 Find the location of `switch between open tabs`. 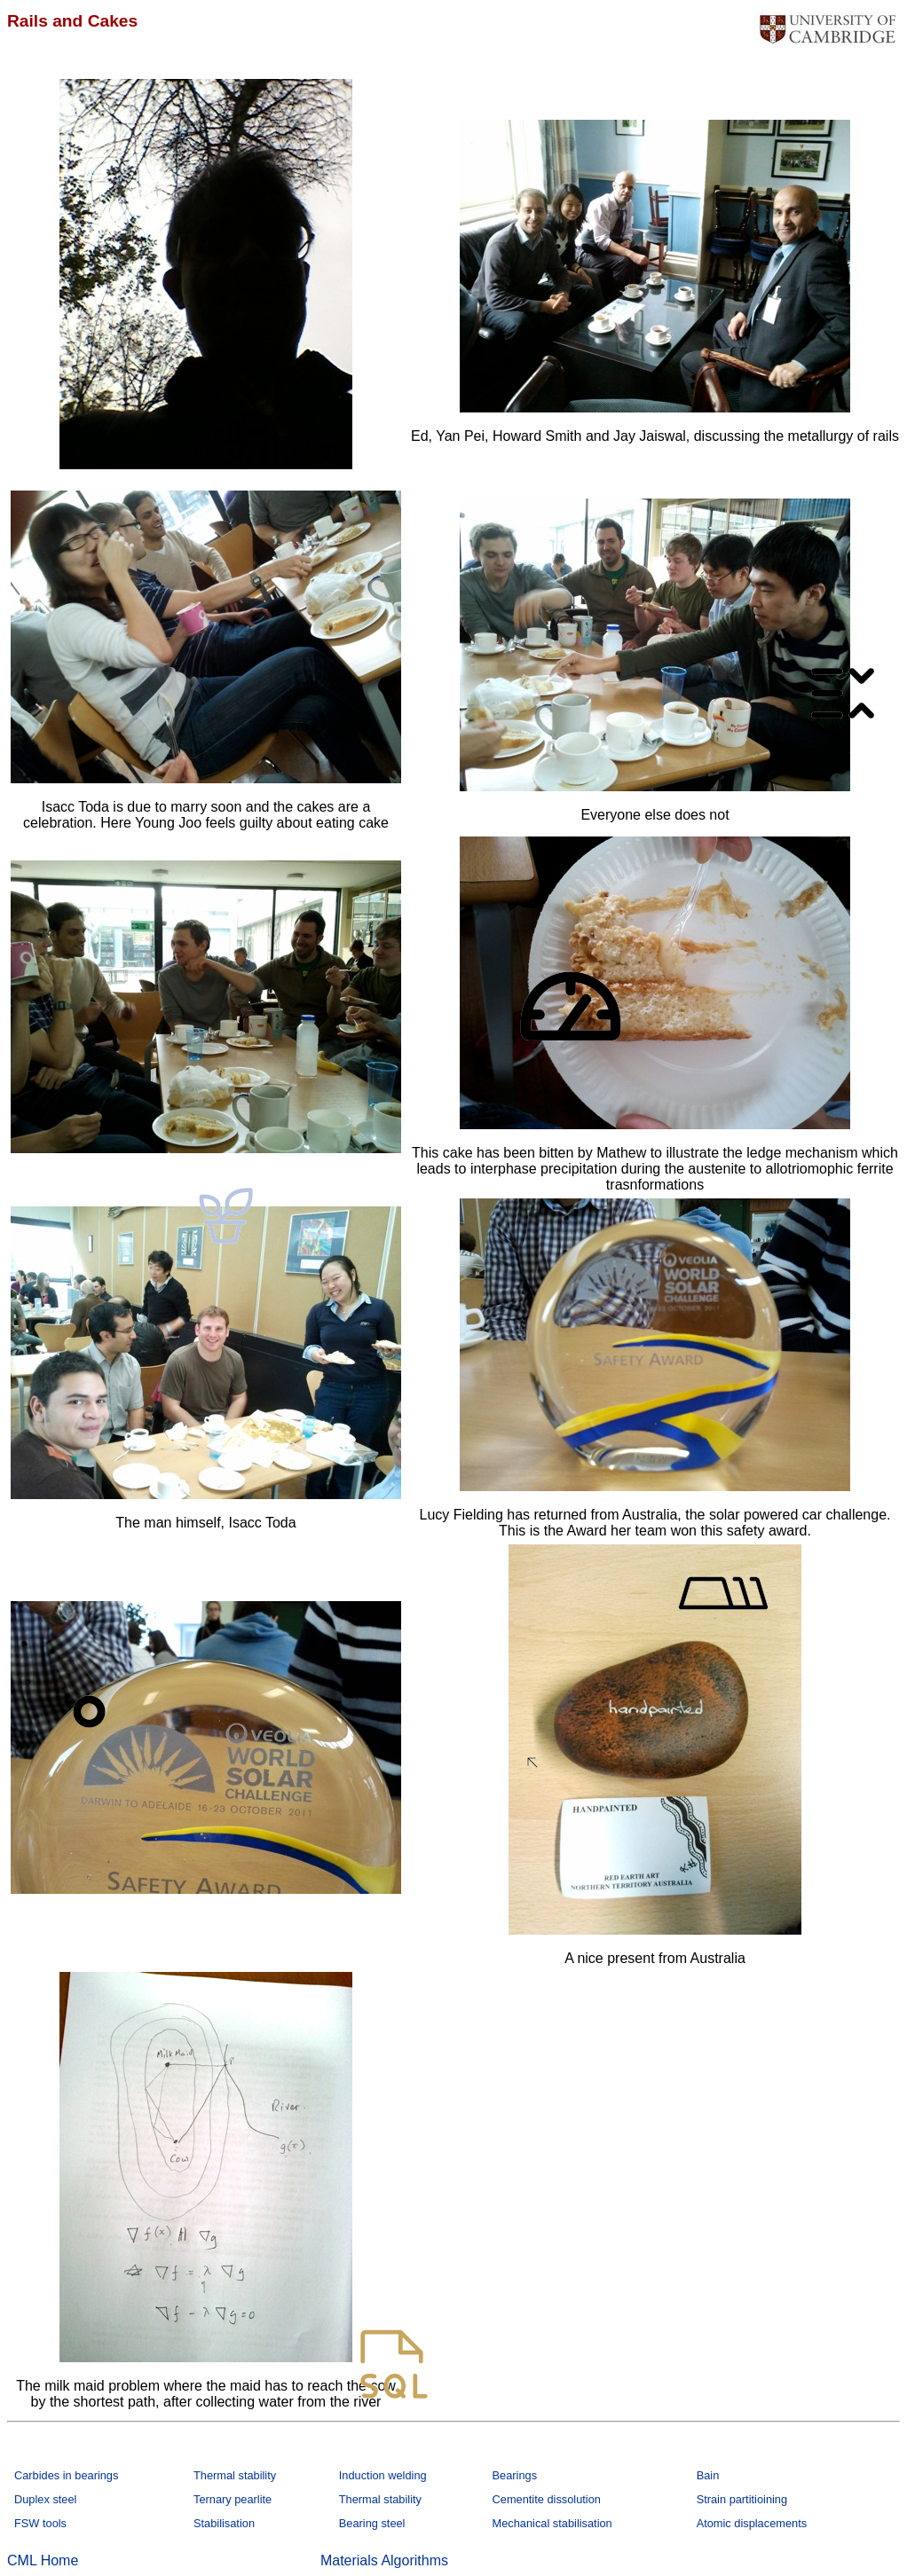

switch between open tabs is located at coordinates (723, 1593).